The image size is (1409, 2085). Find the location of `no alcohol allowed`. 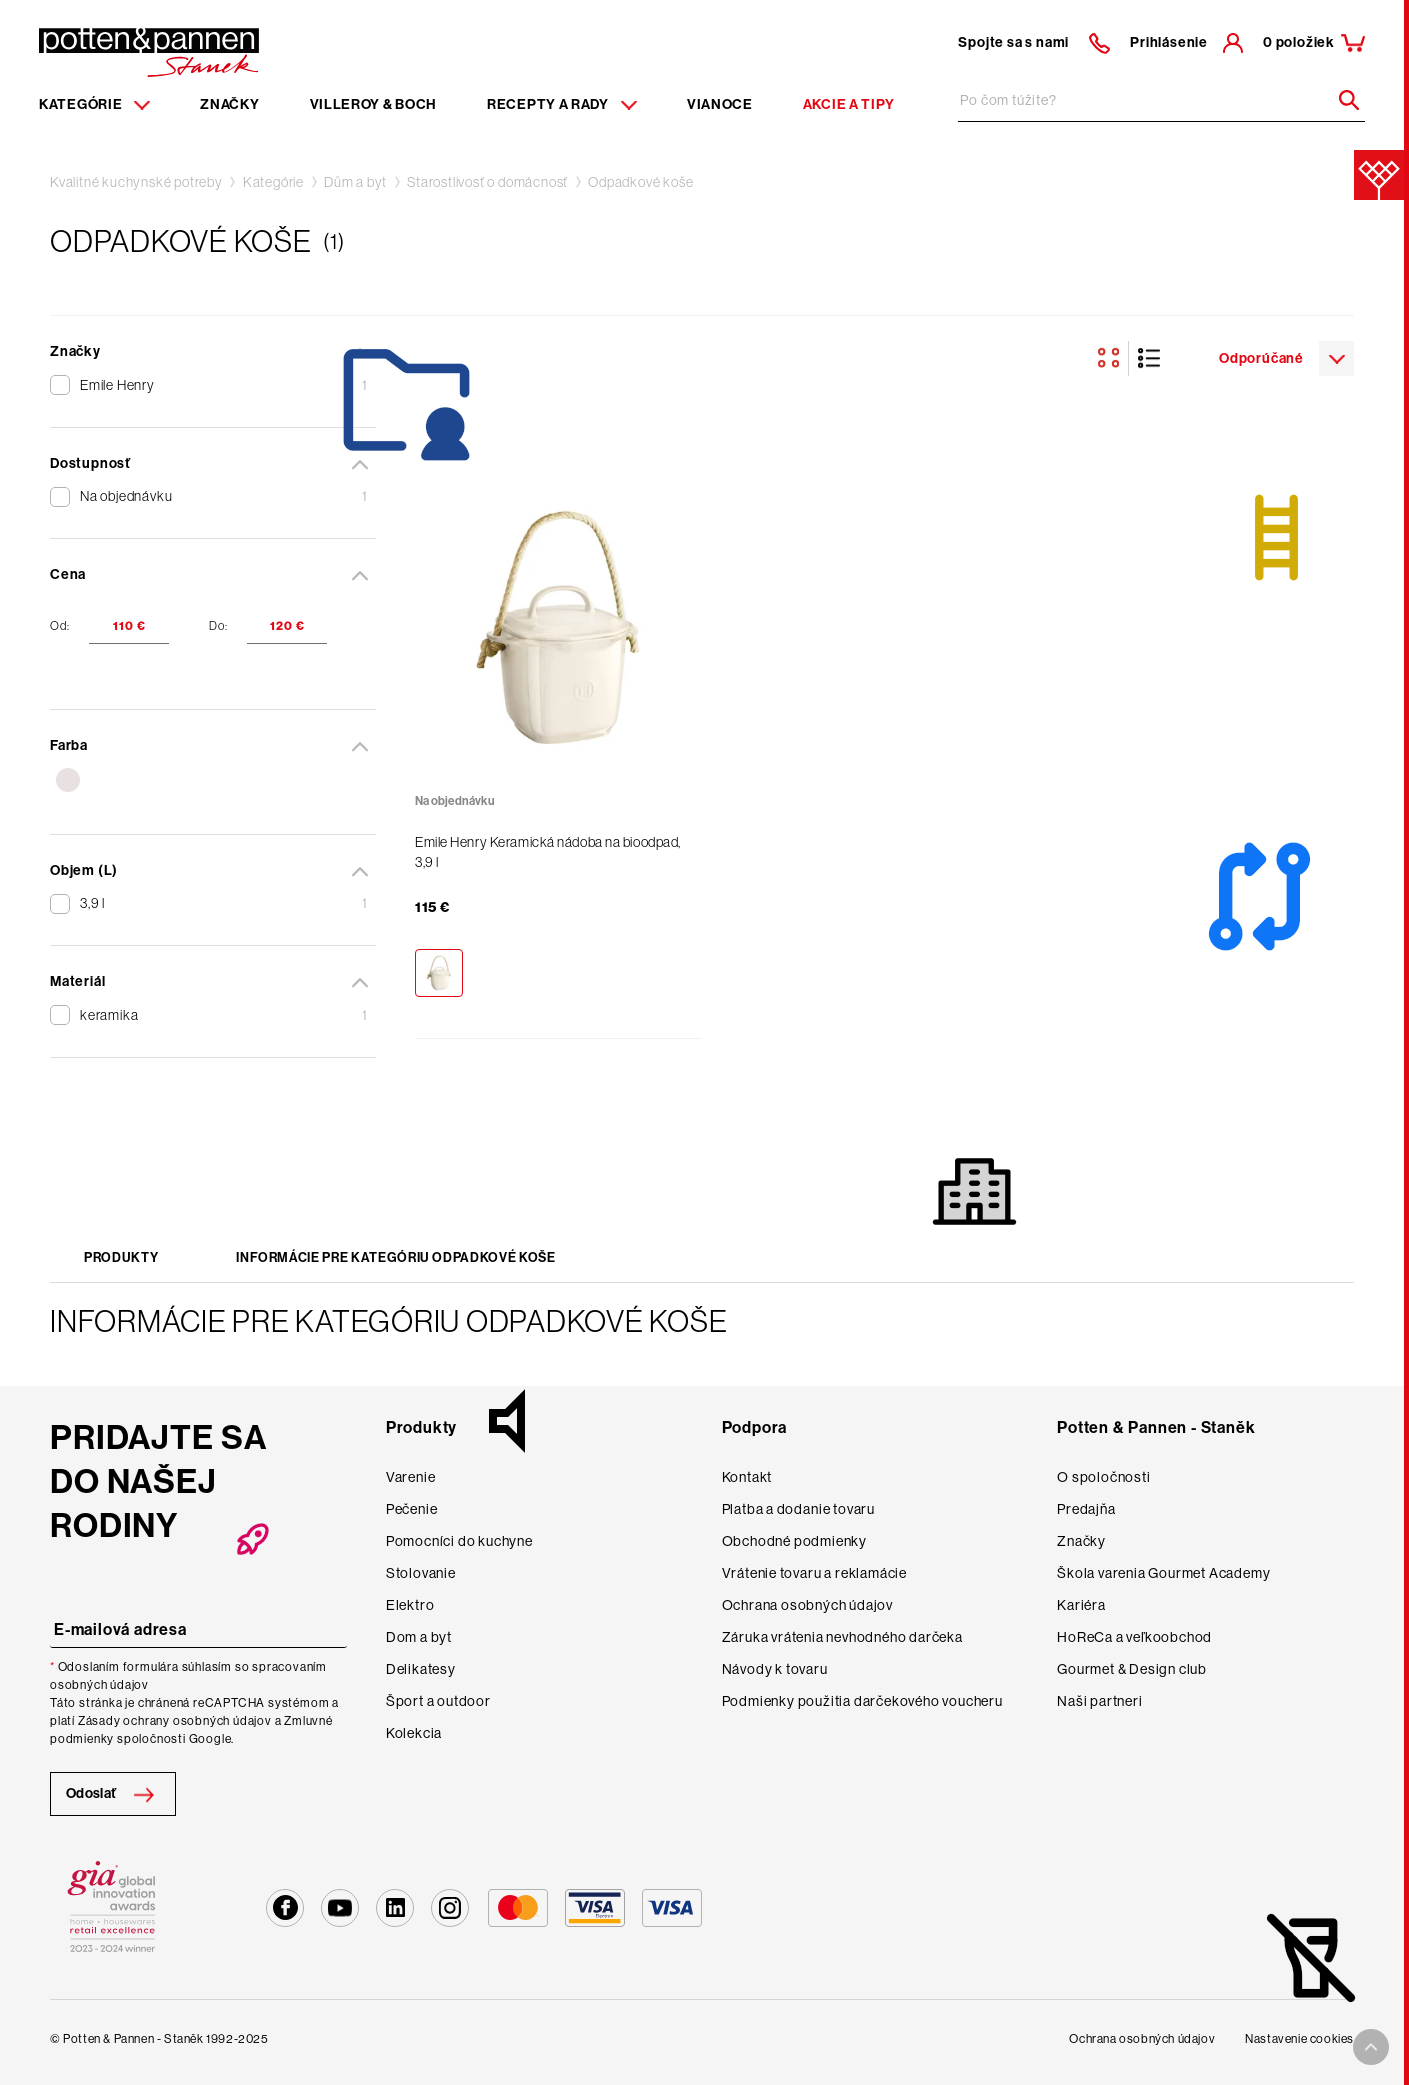

no alcohol allowed is located at coordinates (1311, 1958).